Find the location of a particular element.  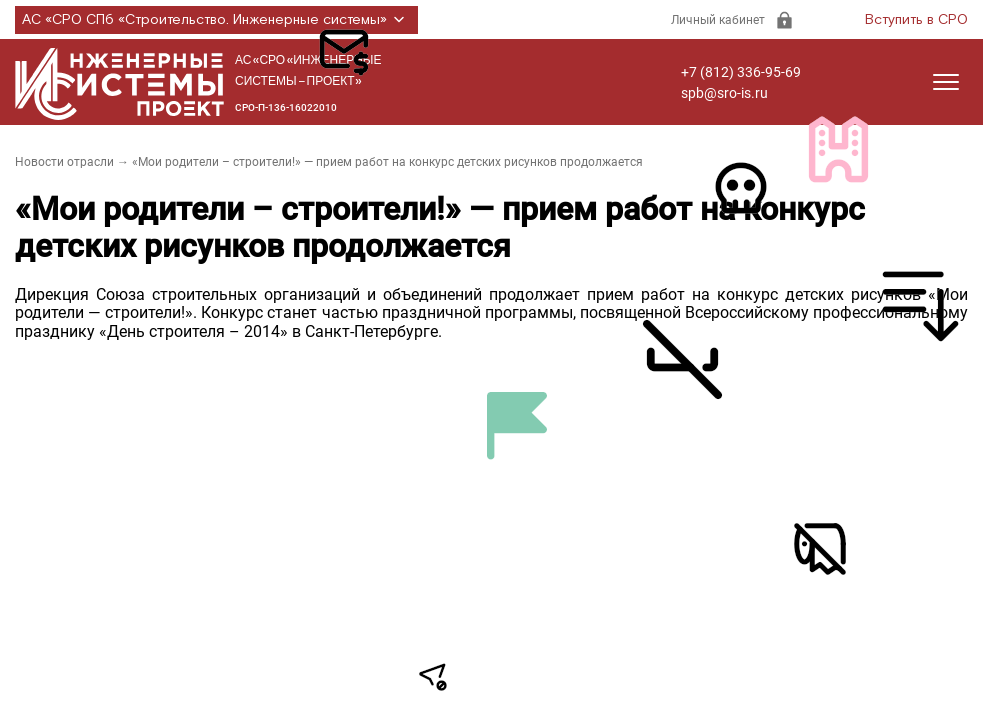

access fortress or castle-related content is located at coordinates (838, 149).